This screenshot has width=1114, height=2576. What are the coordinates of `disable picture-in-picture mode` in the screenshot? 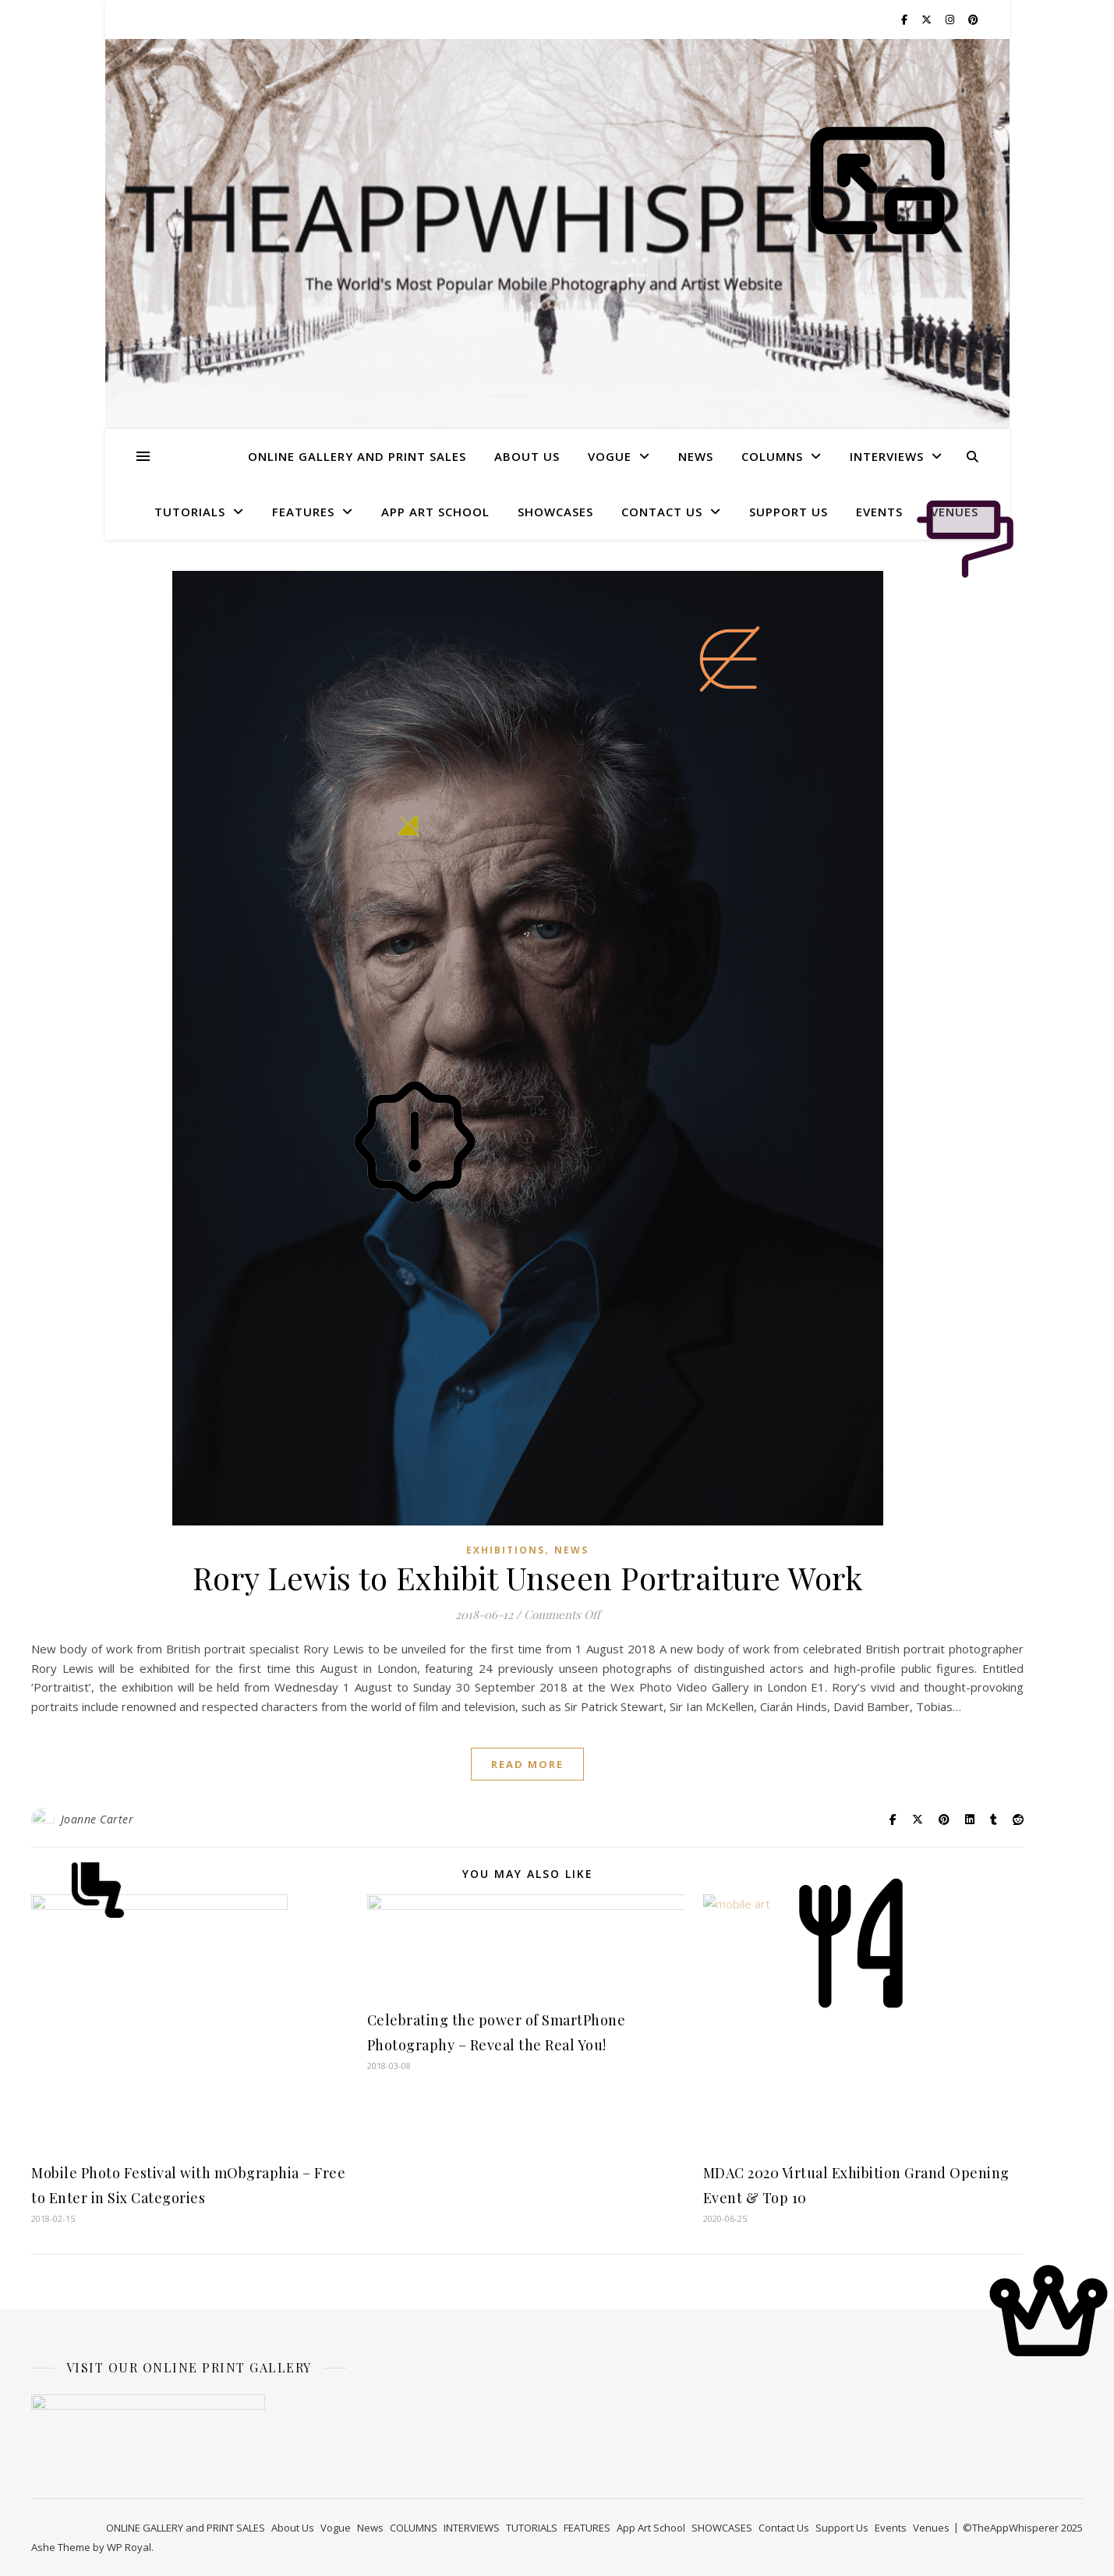 It's located at (877, 180).